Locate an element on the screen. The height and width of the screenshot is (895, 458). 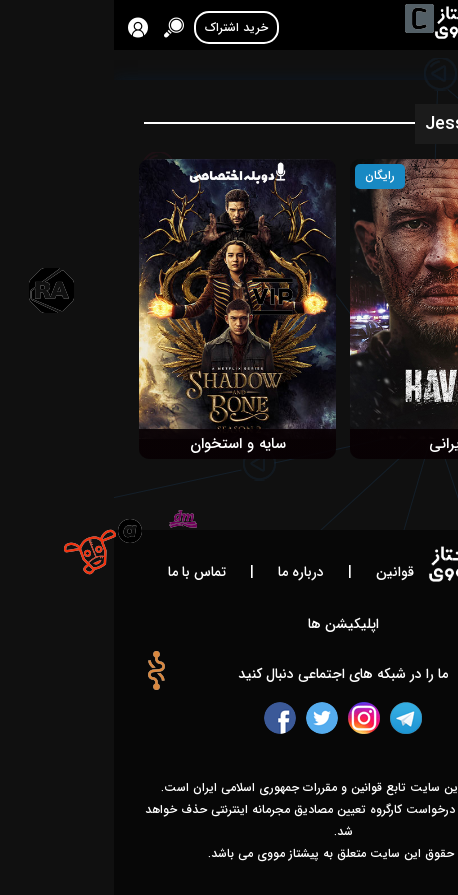
indicates VIP or premium membership status is located at coordinates (272, 296).